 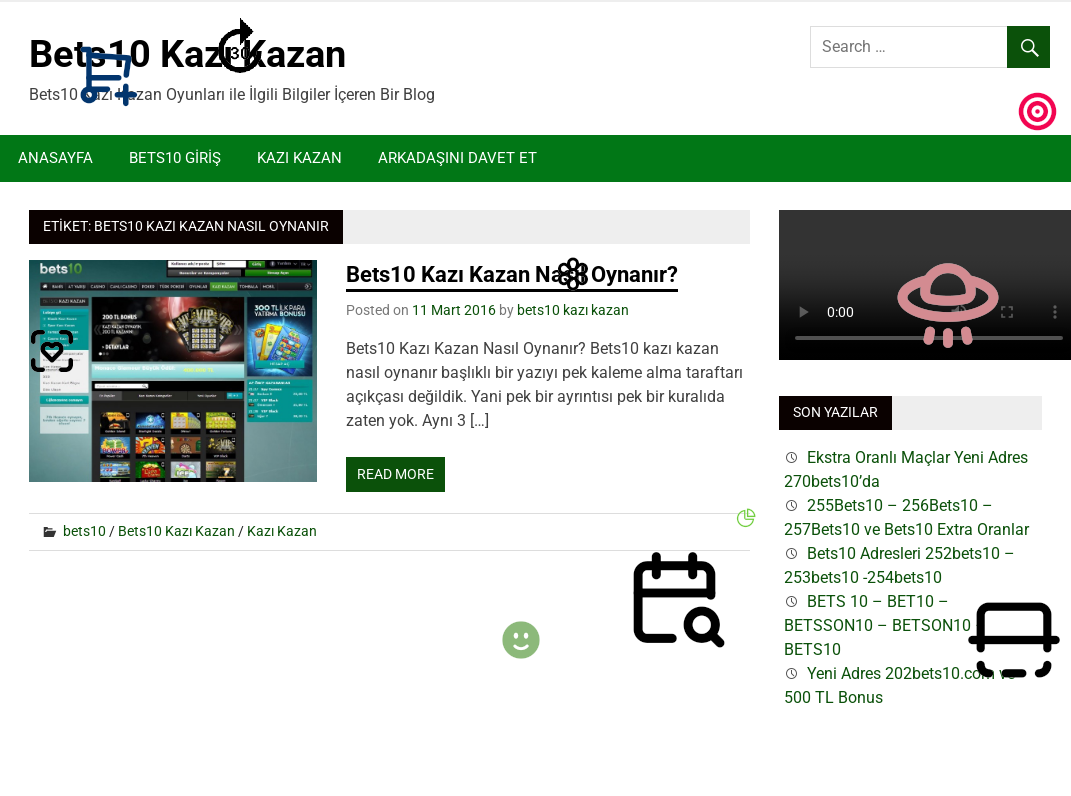 What do you see at coordinates (106, 75) in the screenshot?
I see `add item to shopping cart` at bounding box center [106, 75].